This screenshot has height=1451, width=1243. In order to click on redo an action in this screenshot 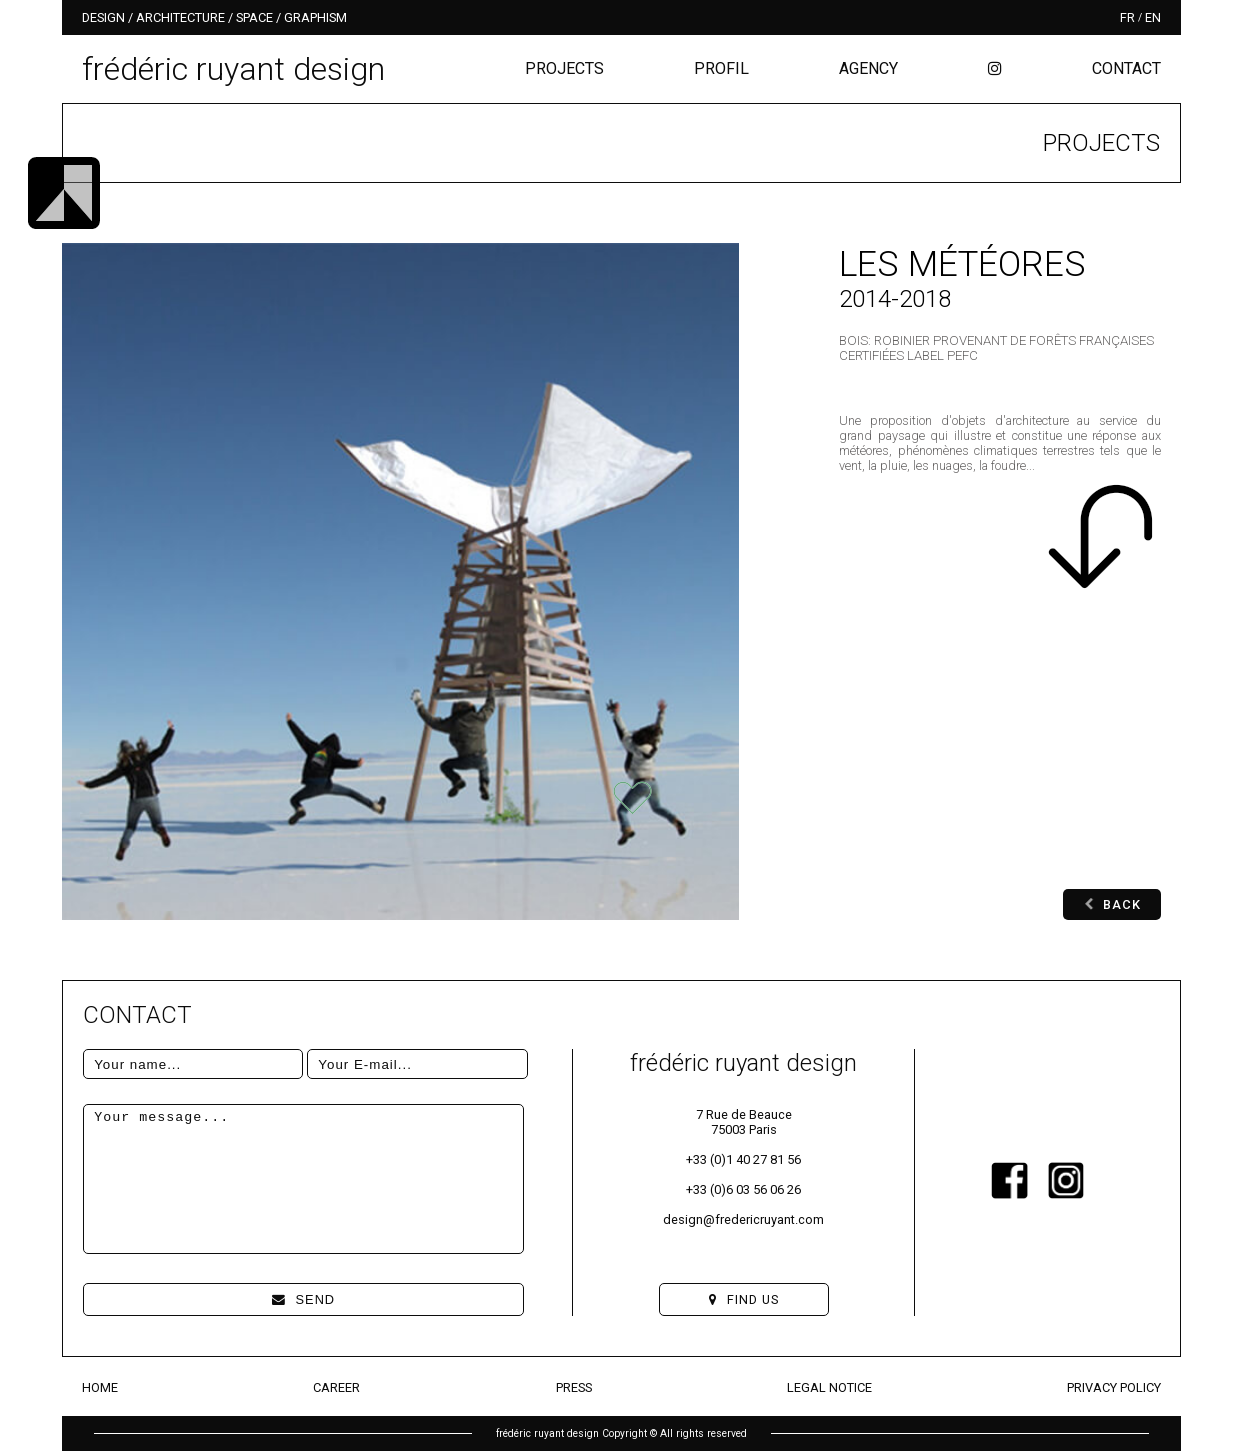, I will do `click(1100, 536)`.